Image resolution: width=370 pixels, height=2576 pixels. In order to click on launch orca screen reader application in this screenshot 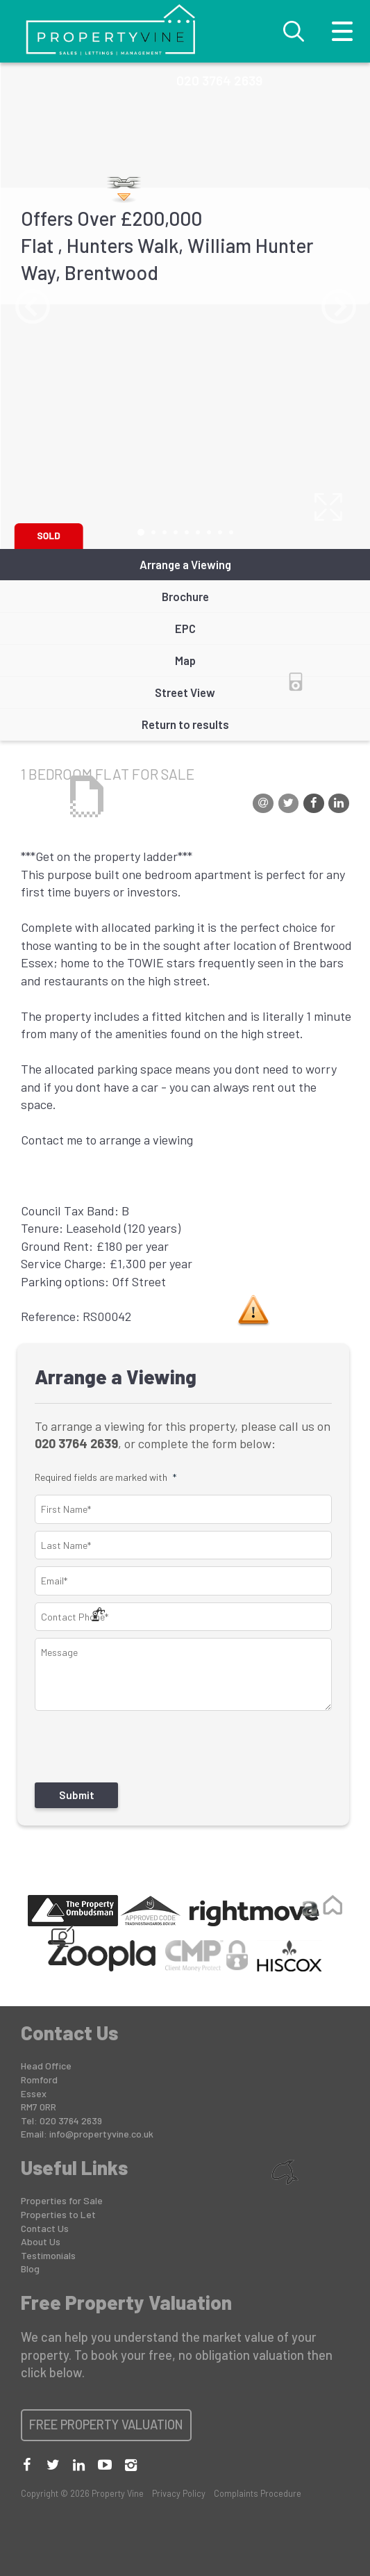, I will do `click(285, 2172)`.